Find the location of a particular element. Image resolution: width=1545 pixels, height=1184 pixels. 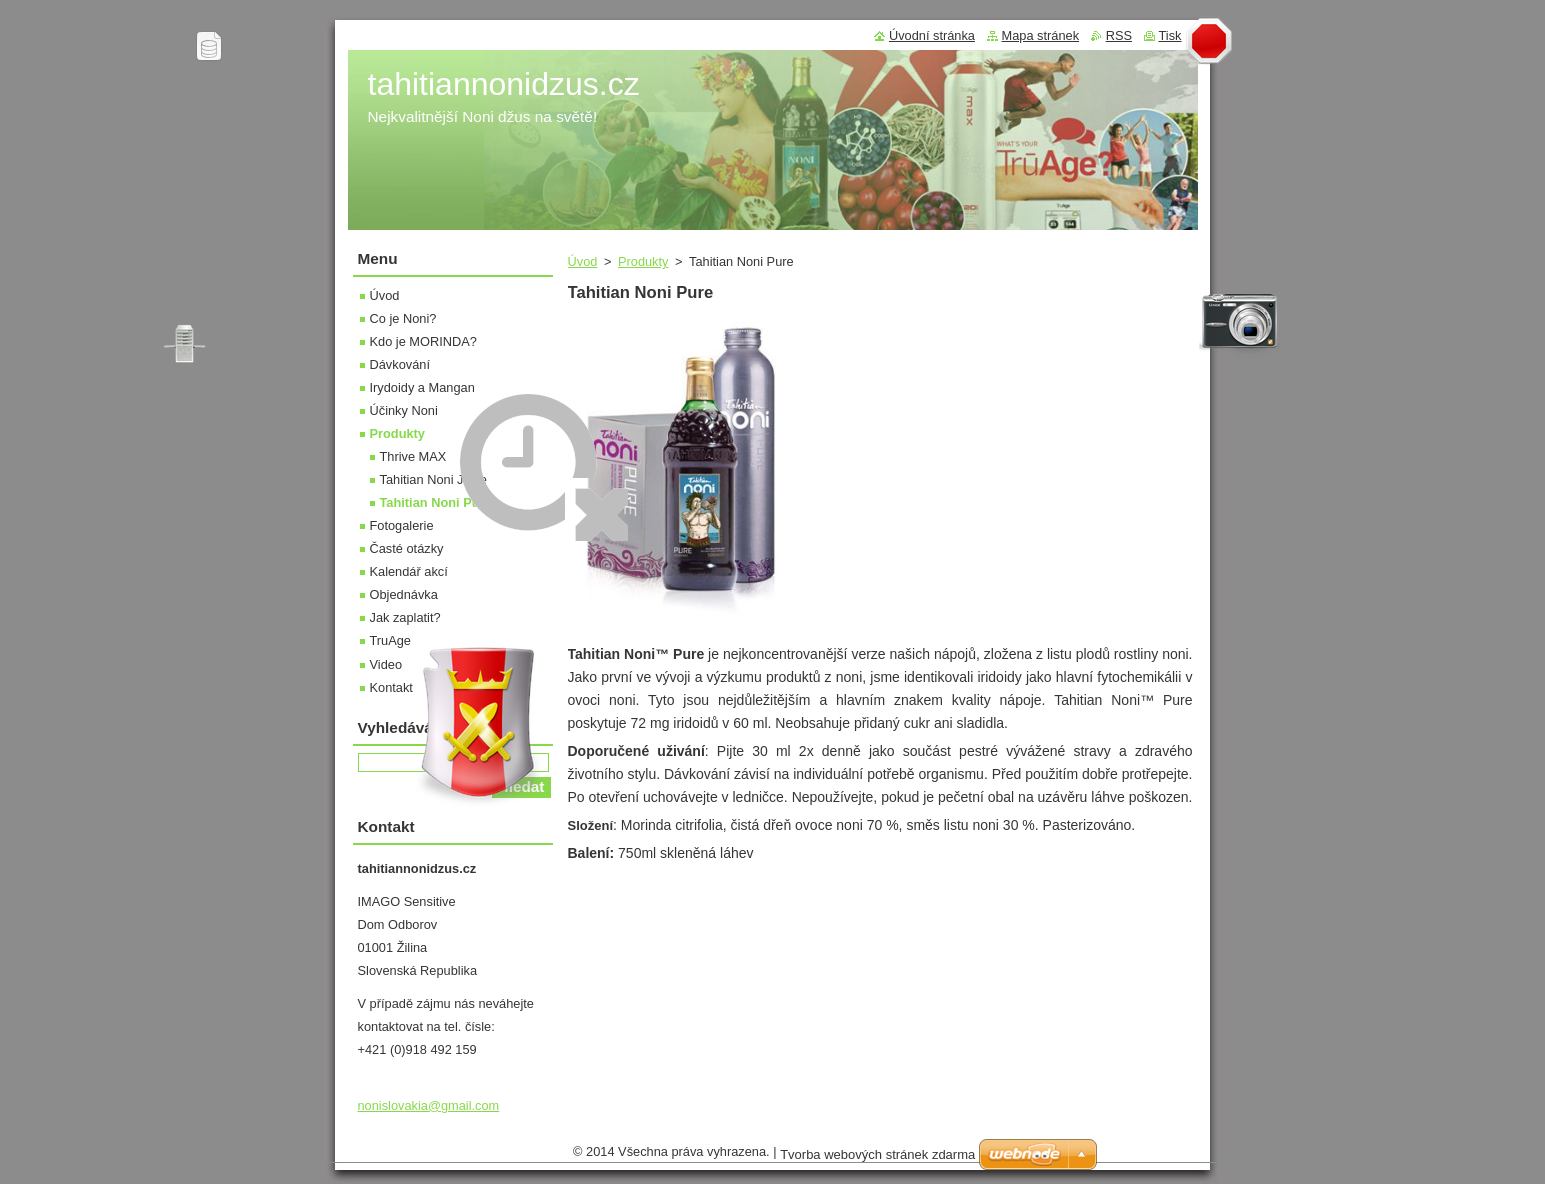

access network server settings is located at coordinates (184, 344).